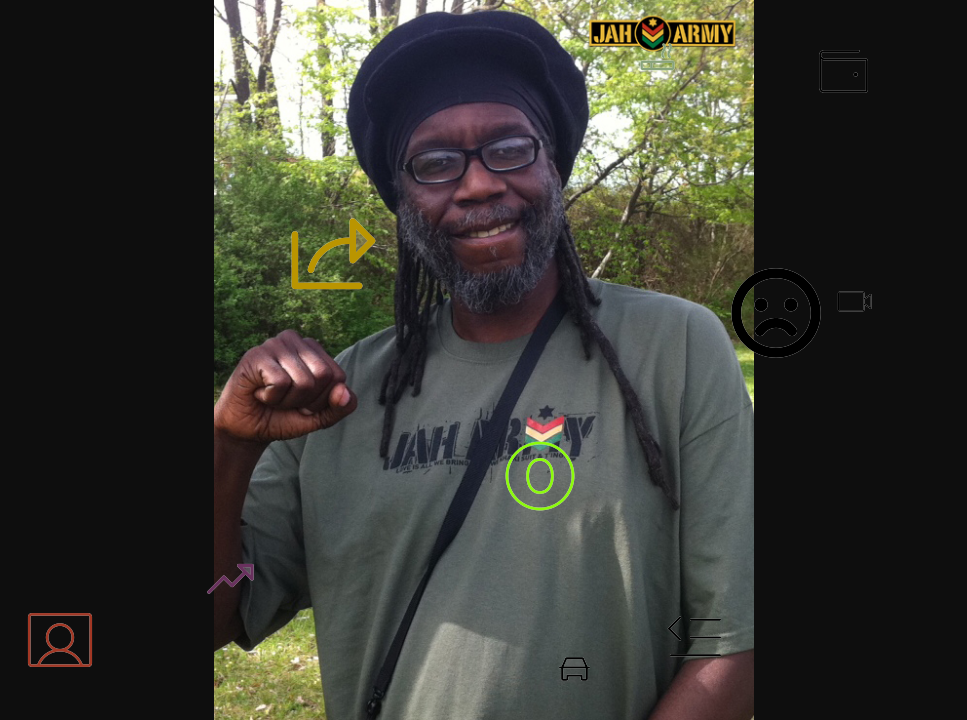 This screenshot has width=967, height=720. What do you see at coordinates (695, 637) in the screenshot?
I see `decrease text indentation` at bounding box center [695, 637].